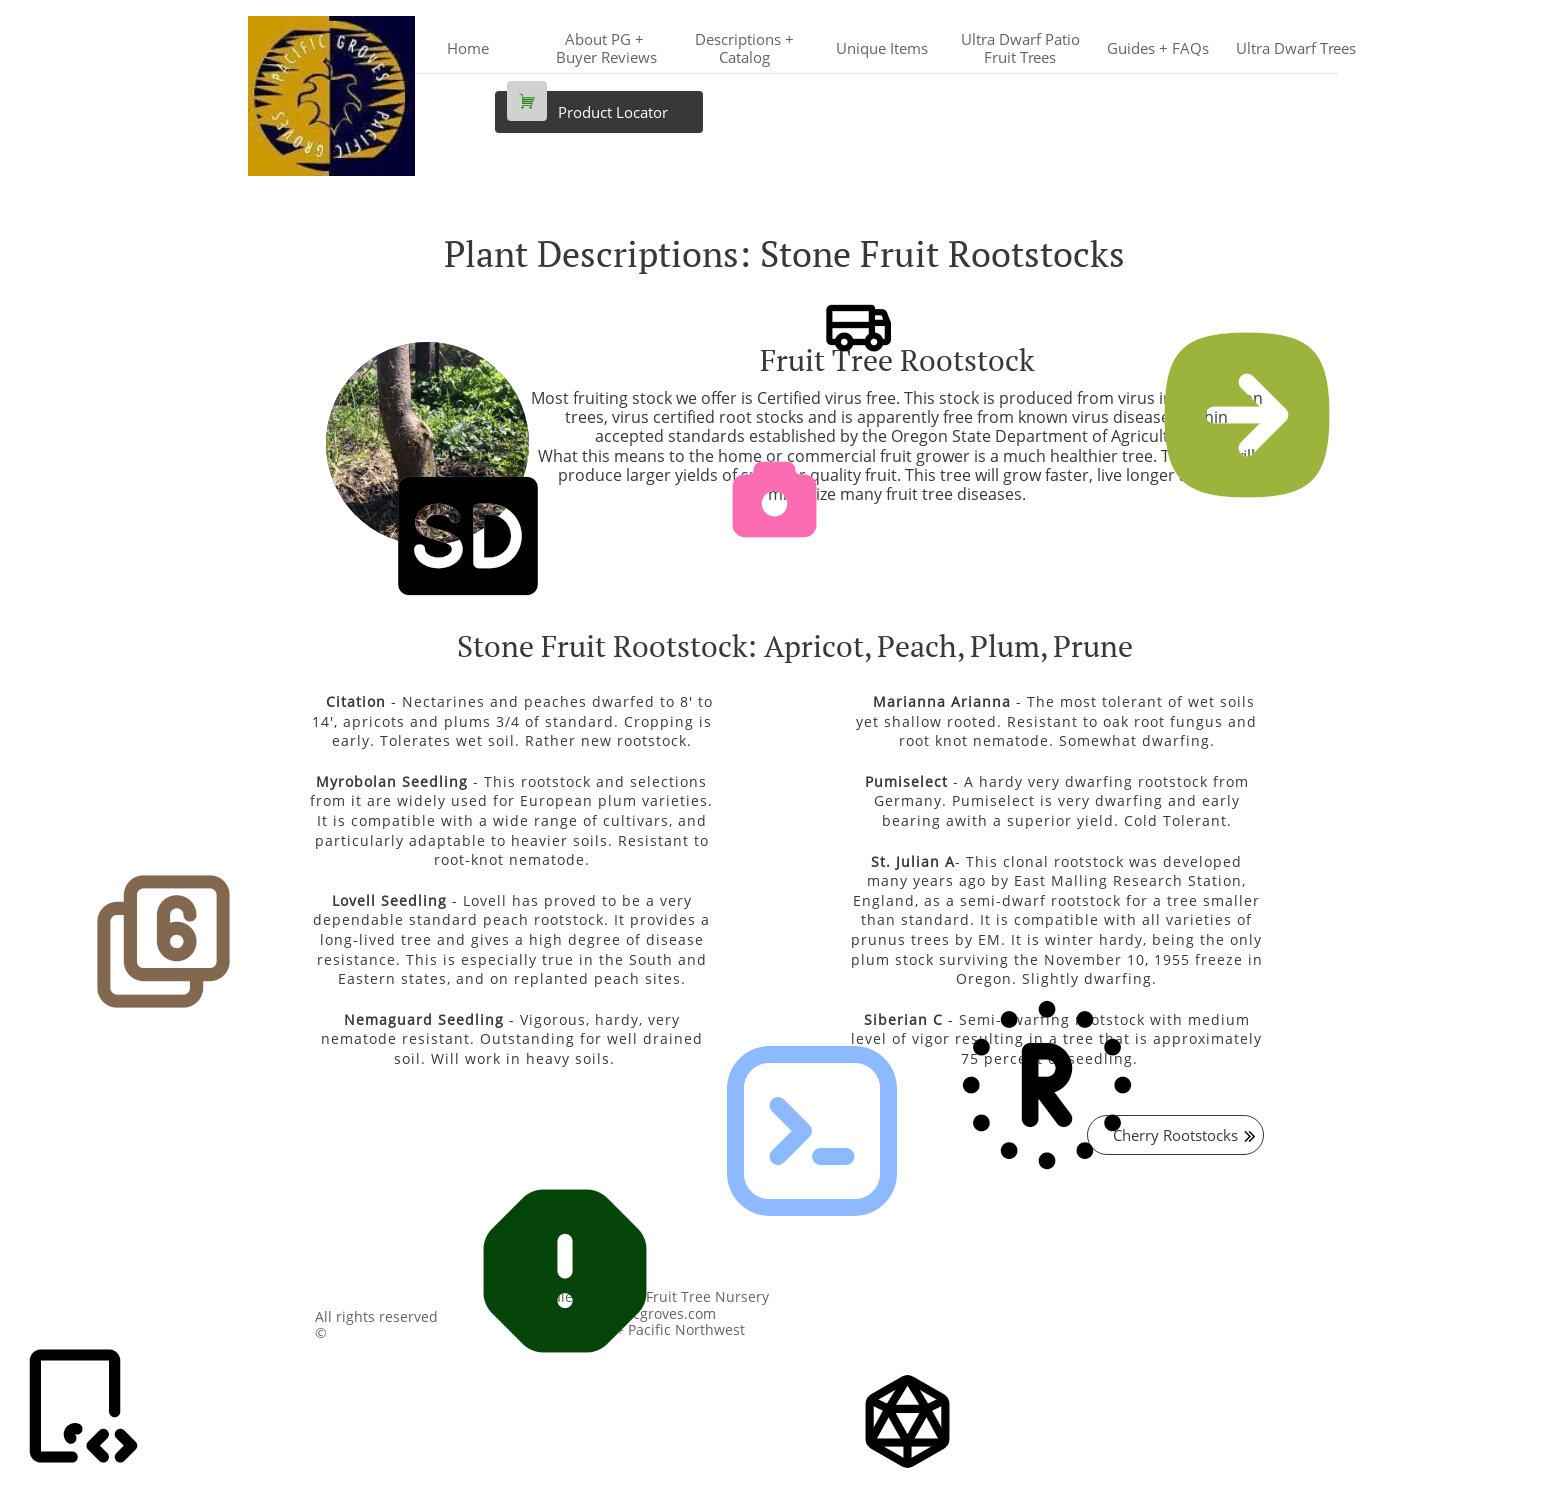  Describe the element at coordinates (468, 536) in the screenshot. I see `indicates standard definition video quality` at that location.